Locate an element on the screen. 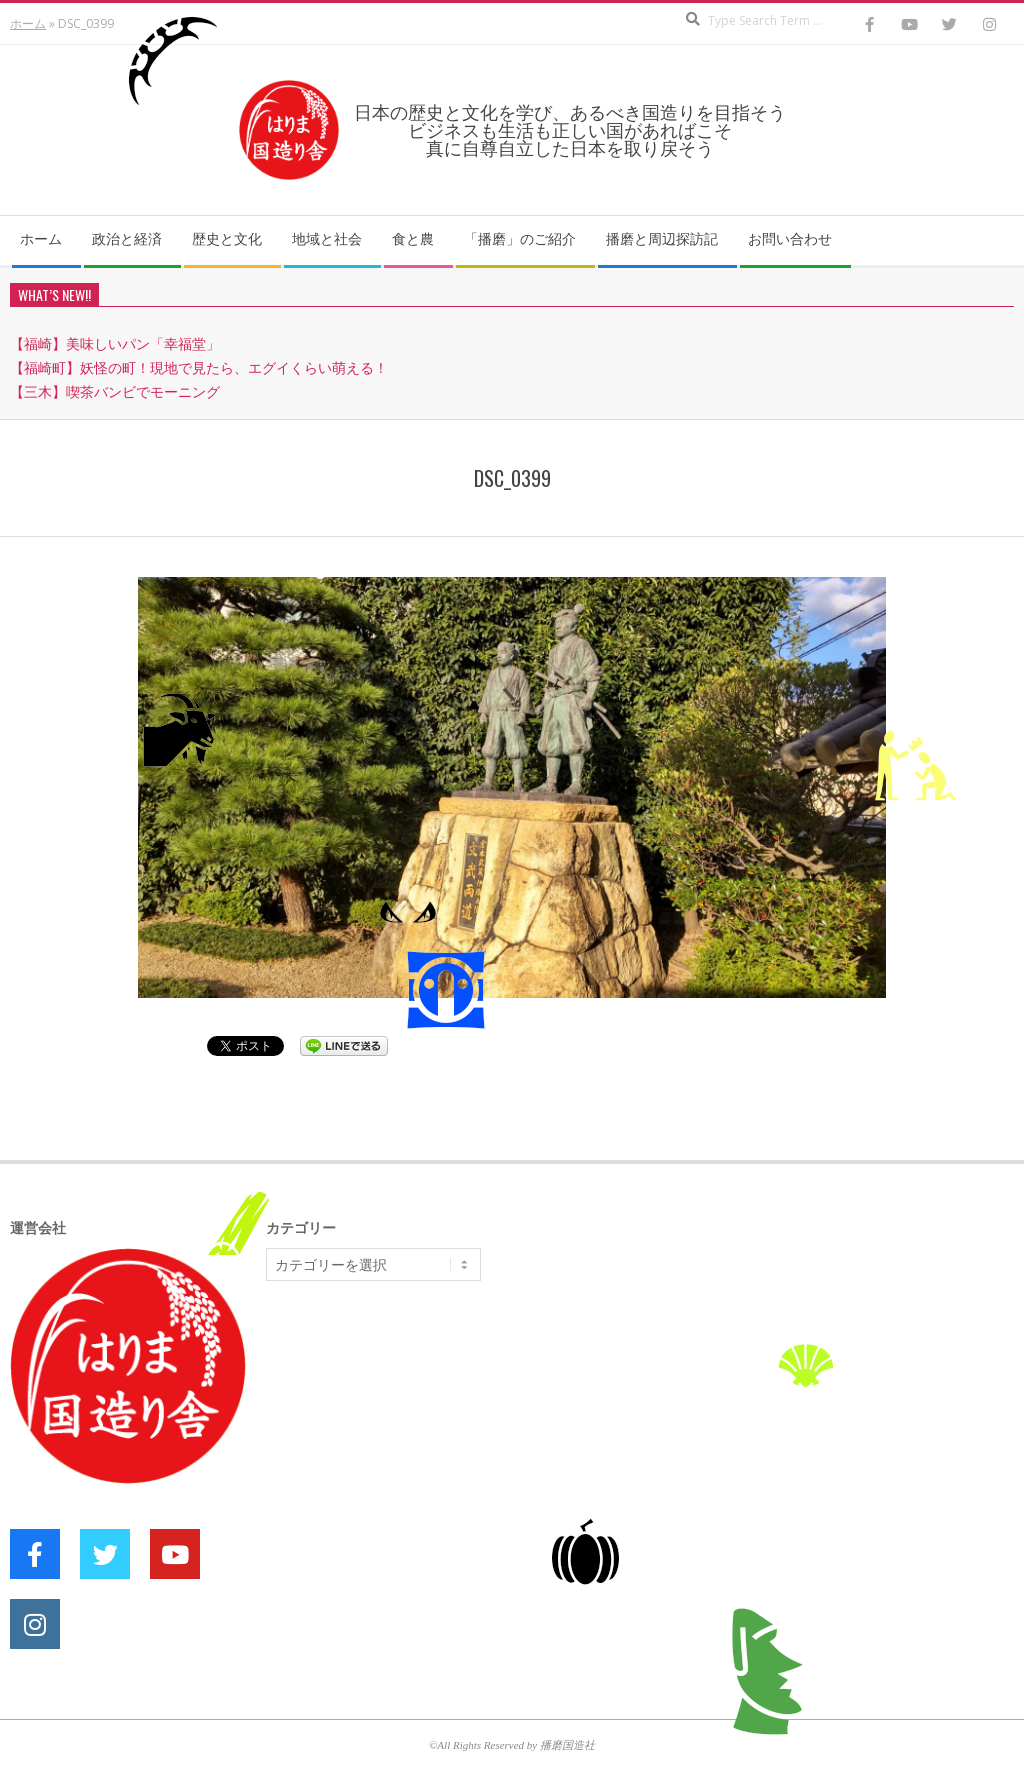 The image size is (1024, 1783). access halloween or autumn seasonal content is located at coordinates (585, 1551).